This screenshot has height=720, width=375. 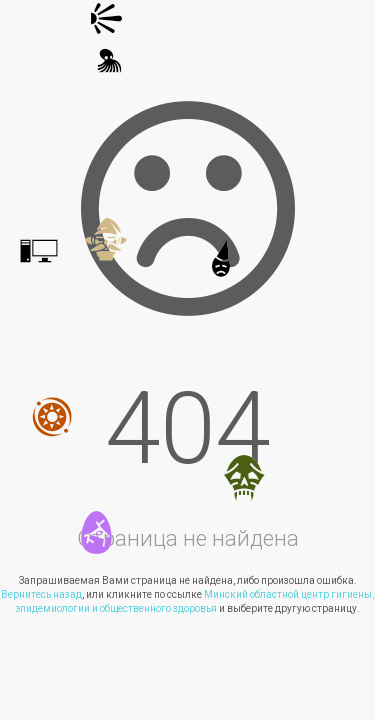 What do you see at coordinates (39, 251) in the screenshot?
I see `access desktop or PC gaming mode` at bounding box center [39, 251].